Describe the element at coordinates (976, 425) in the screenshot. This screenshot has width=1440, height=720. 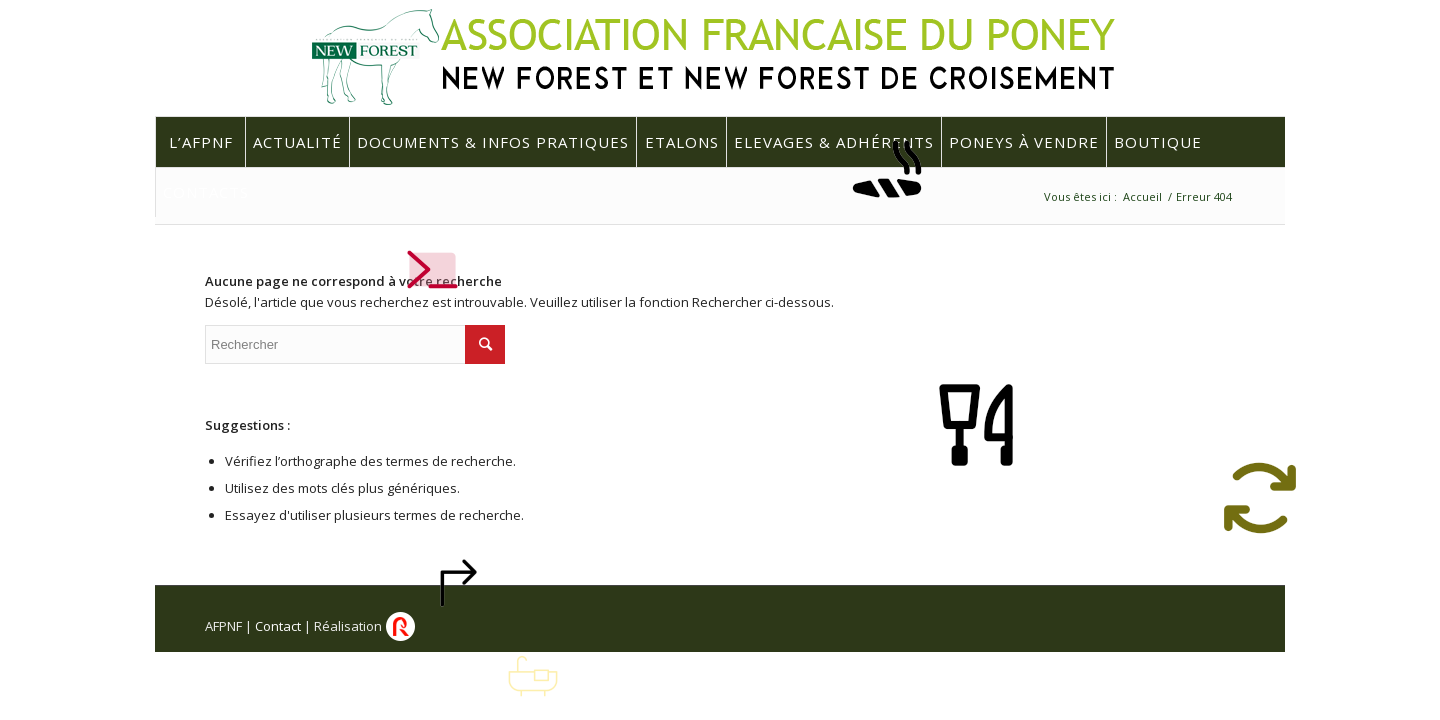
I see `access cooking or recipe features` at that location.